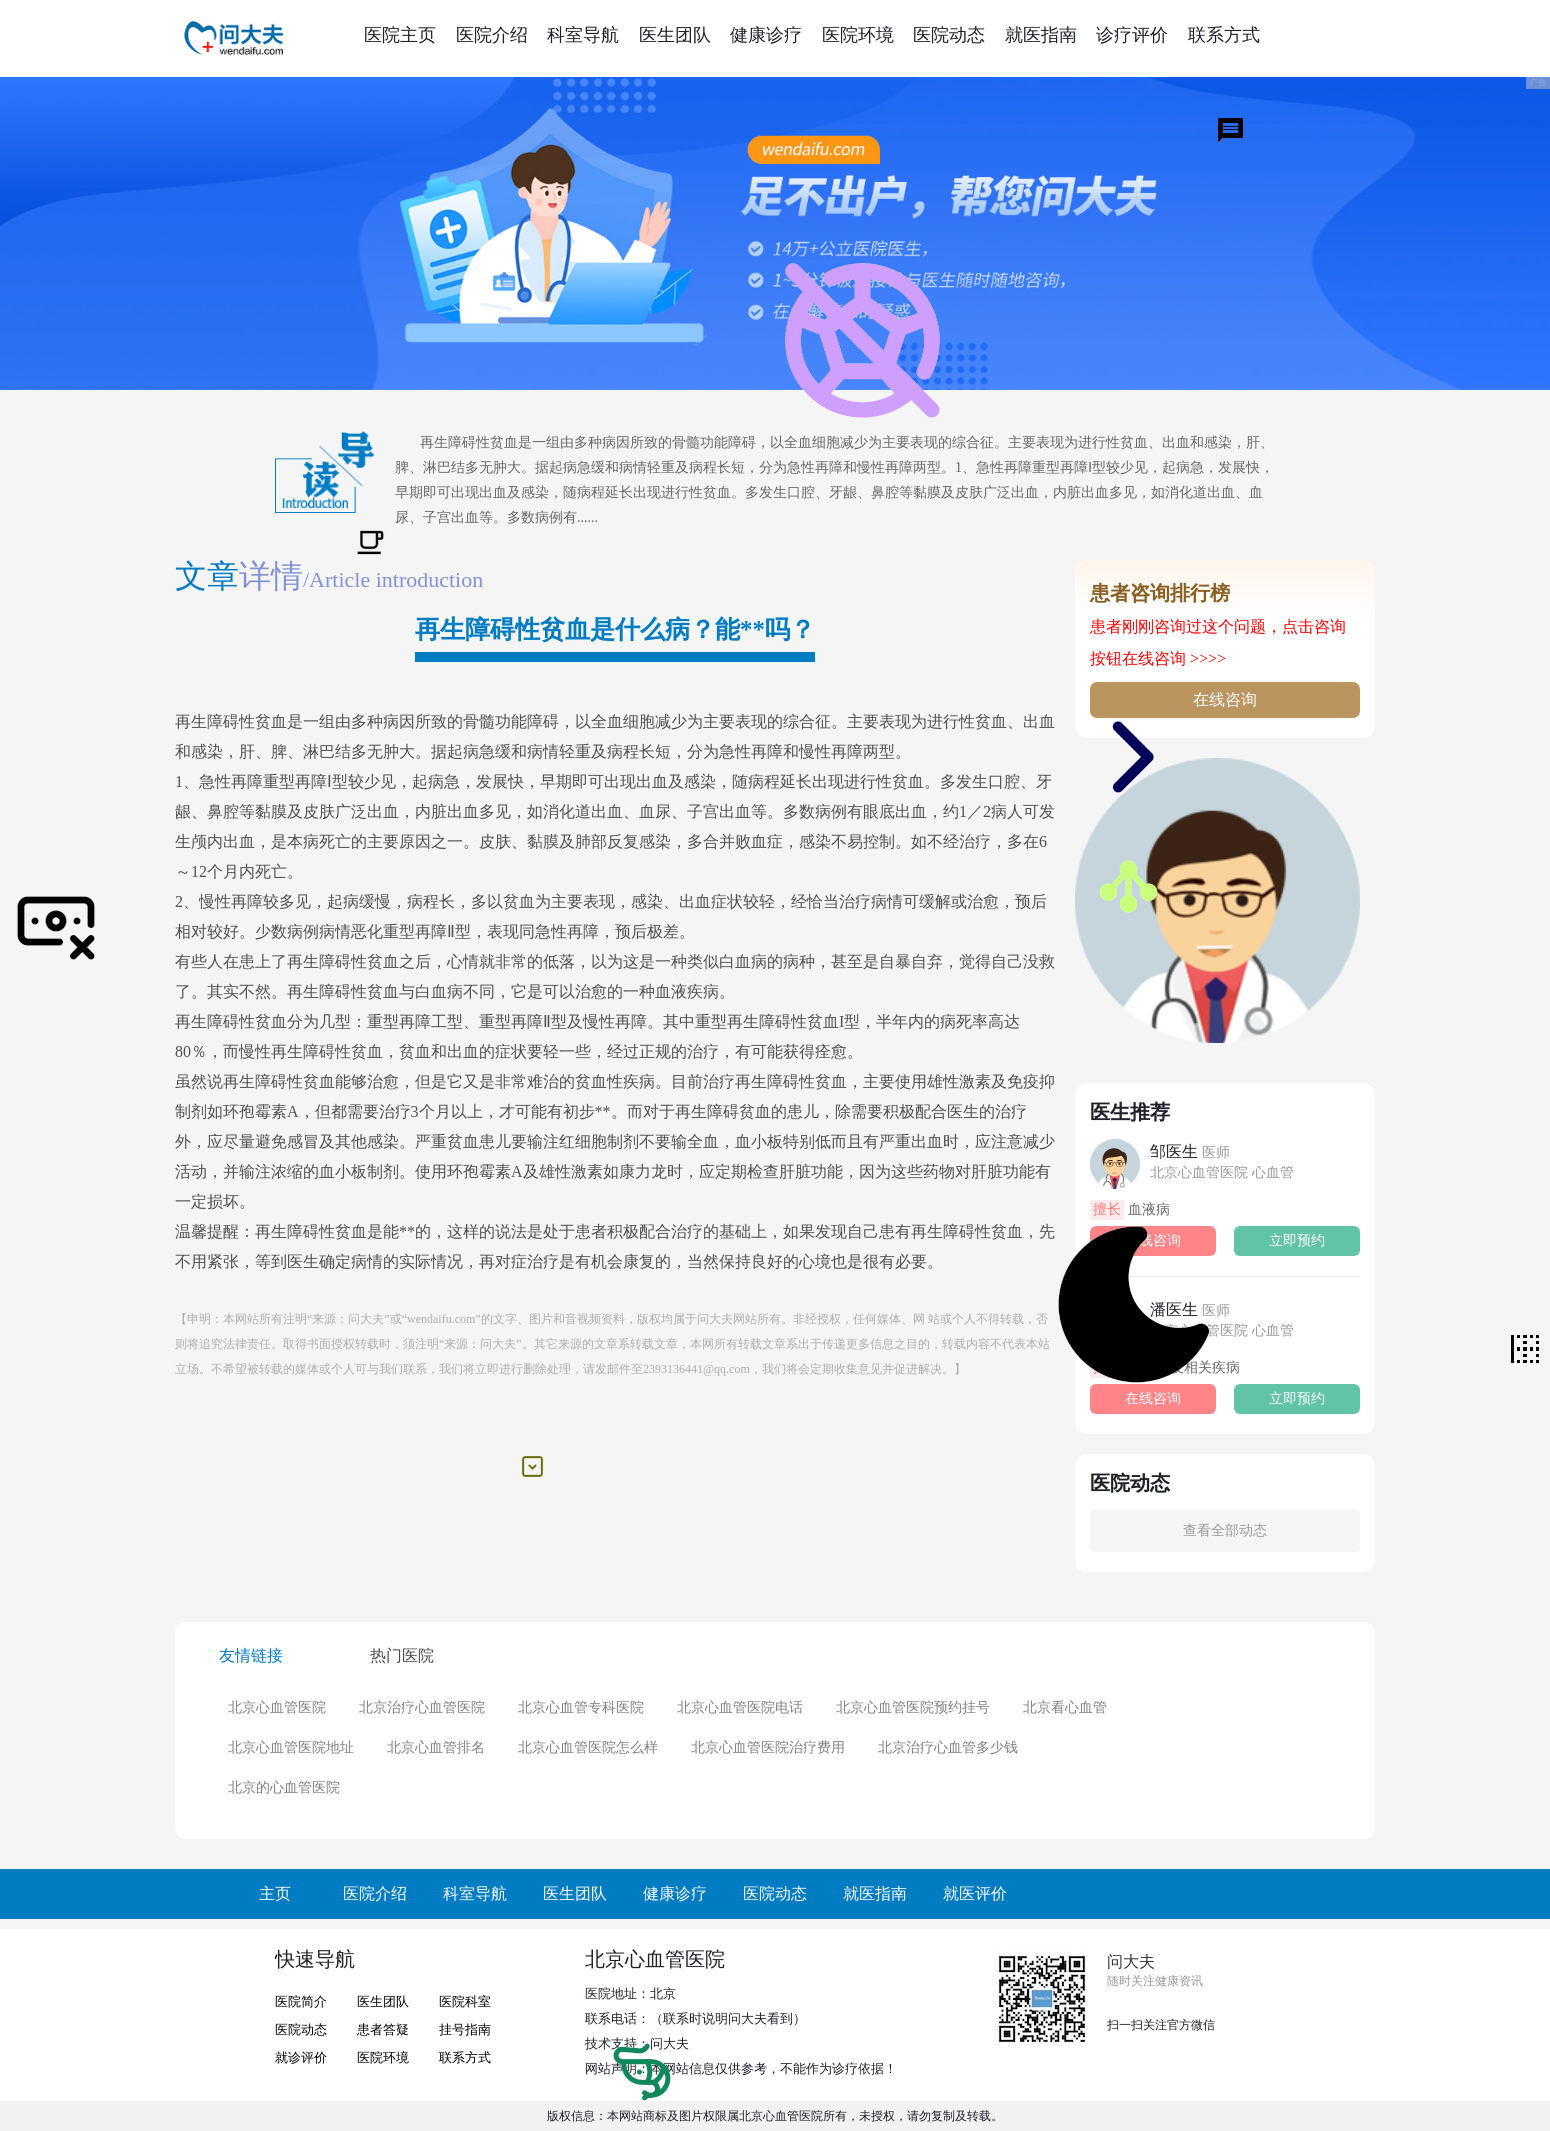 The image size is (1550, 2131). I want to click on apply border to left edge of cell or element, so click(1525, 1349).